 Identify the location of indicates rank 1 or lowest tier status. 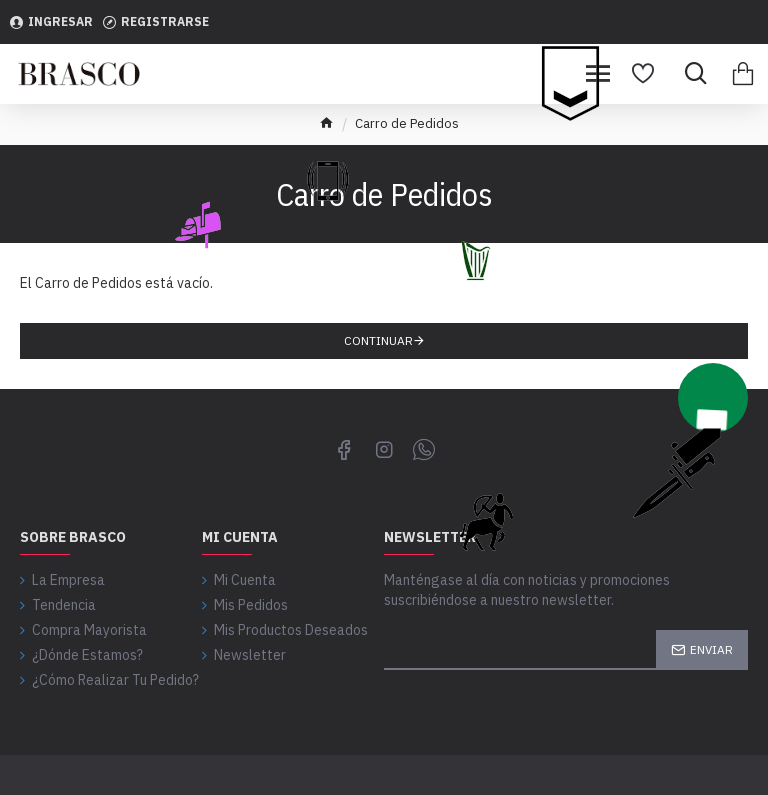
(570, 83).